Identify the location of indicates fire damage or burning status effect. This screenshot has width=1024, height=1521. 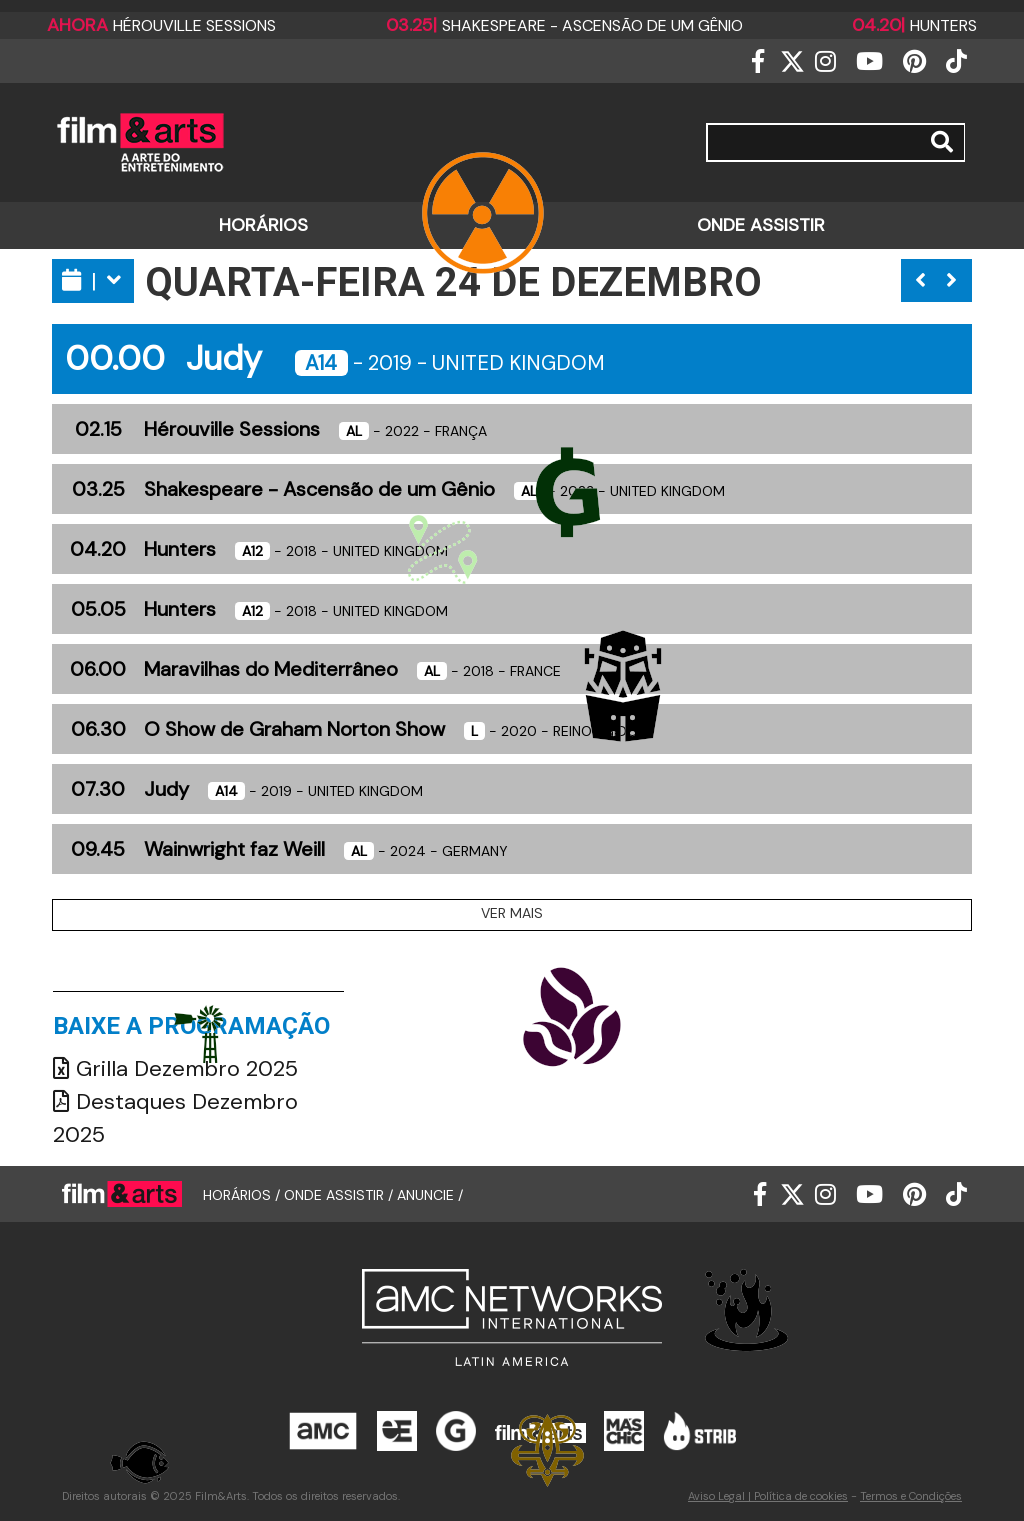
(746, 1309).